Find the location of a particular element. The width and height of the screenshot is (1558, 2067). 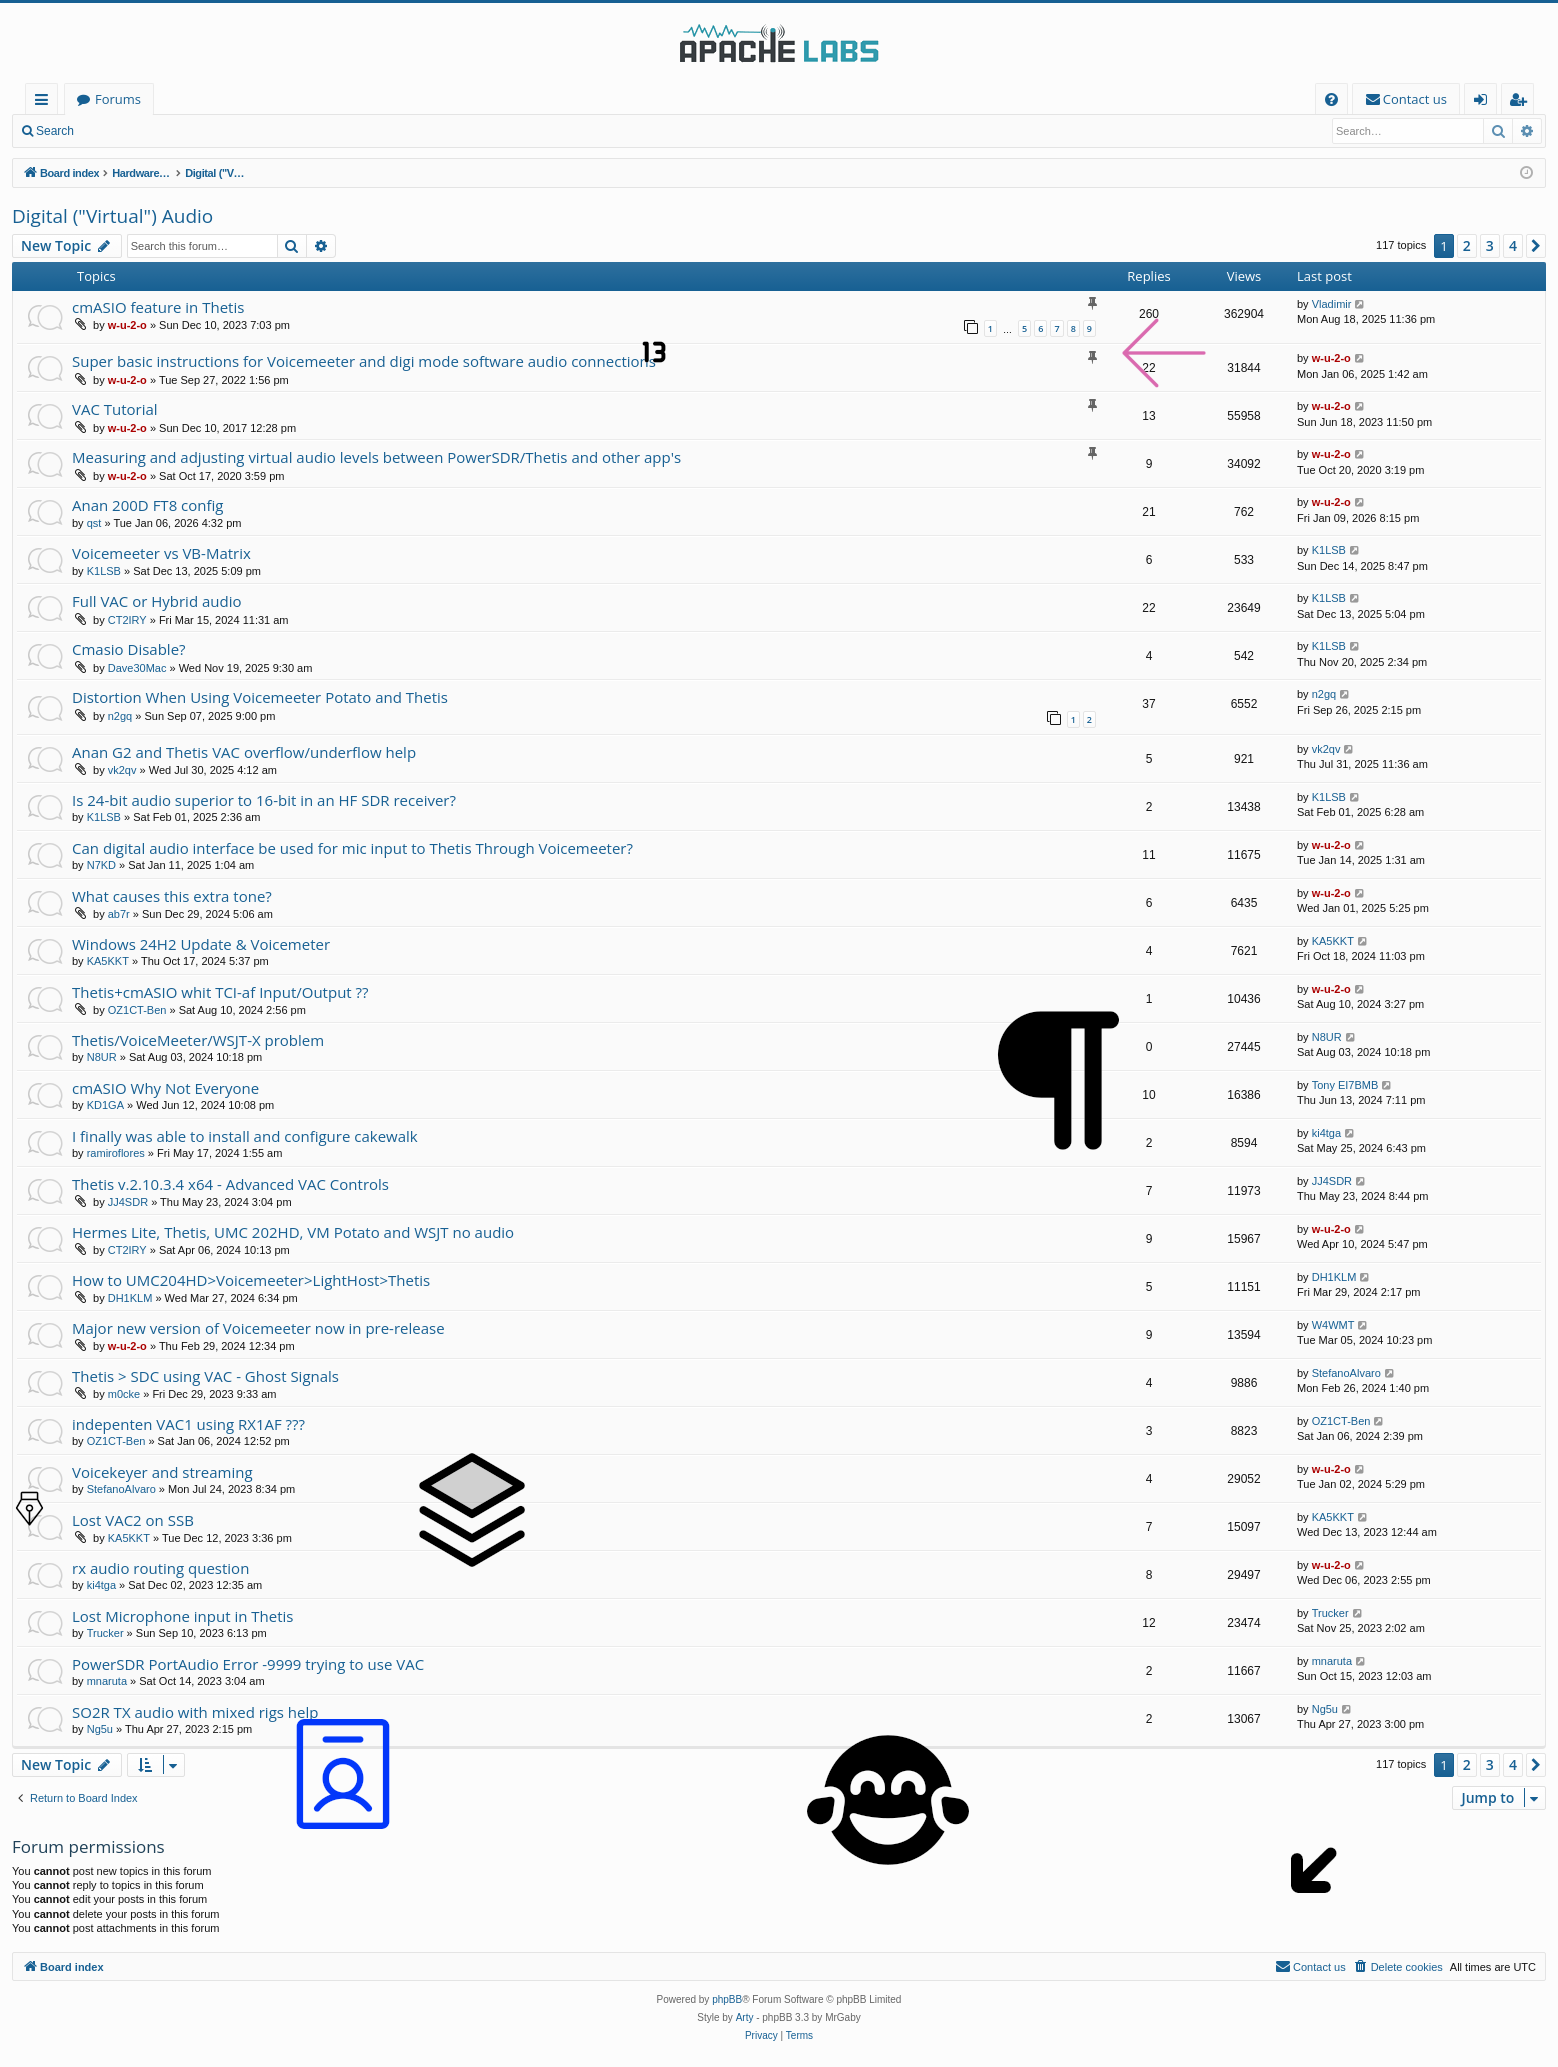

react with laughing emoji is located at coordinates (888, 1800).